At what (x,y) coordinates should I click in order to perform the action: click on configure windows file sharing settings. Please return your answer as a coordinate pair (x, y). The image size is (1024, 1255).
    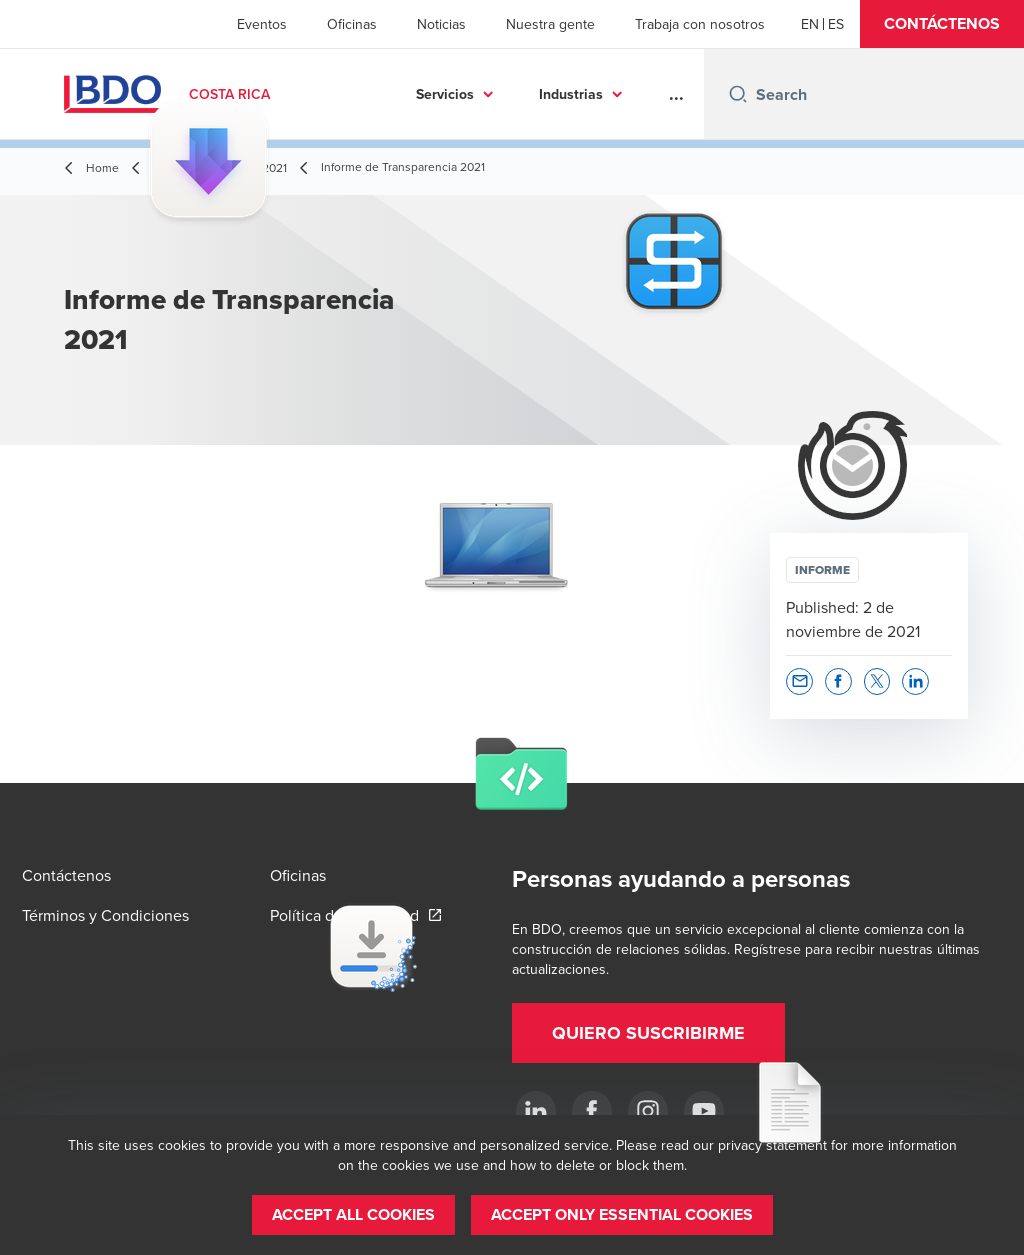
    Looking at the image, I should click on (674, 263).